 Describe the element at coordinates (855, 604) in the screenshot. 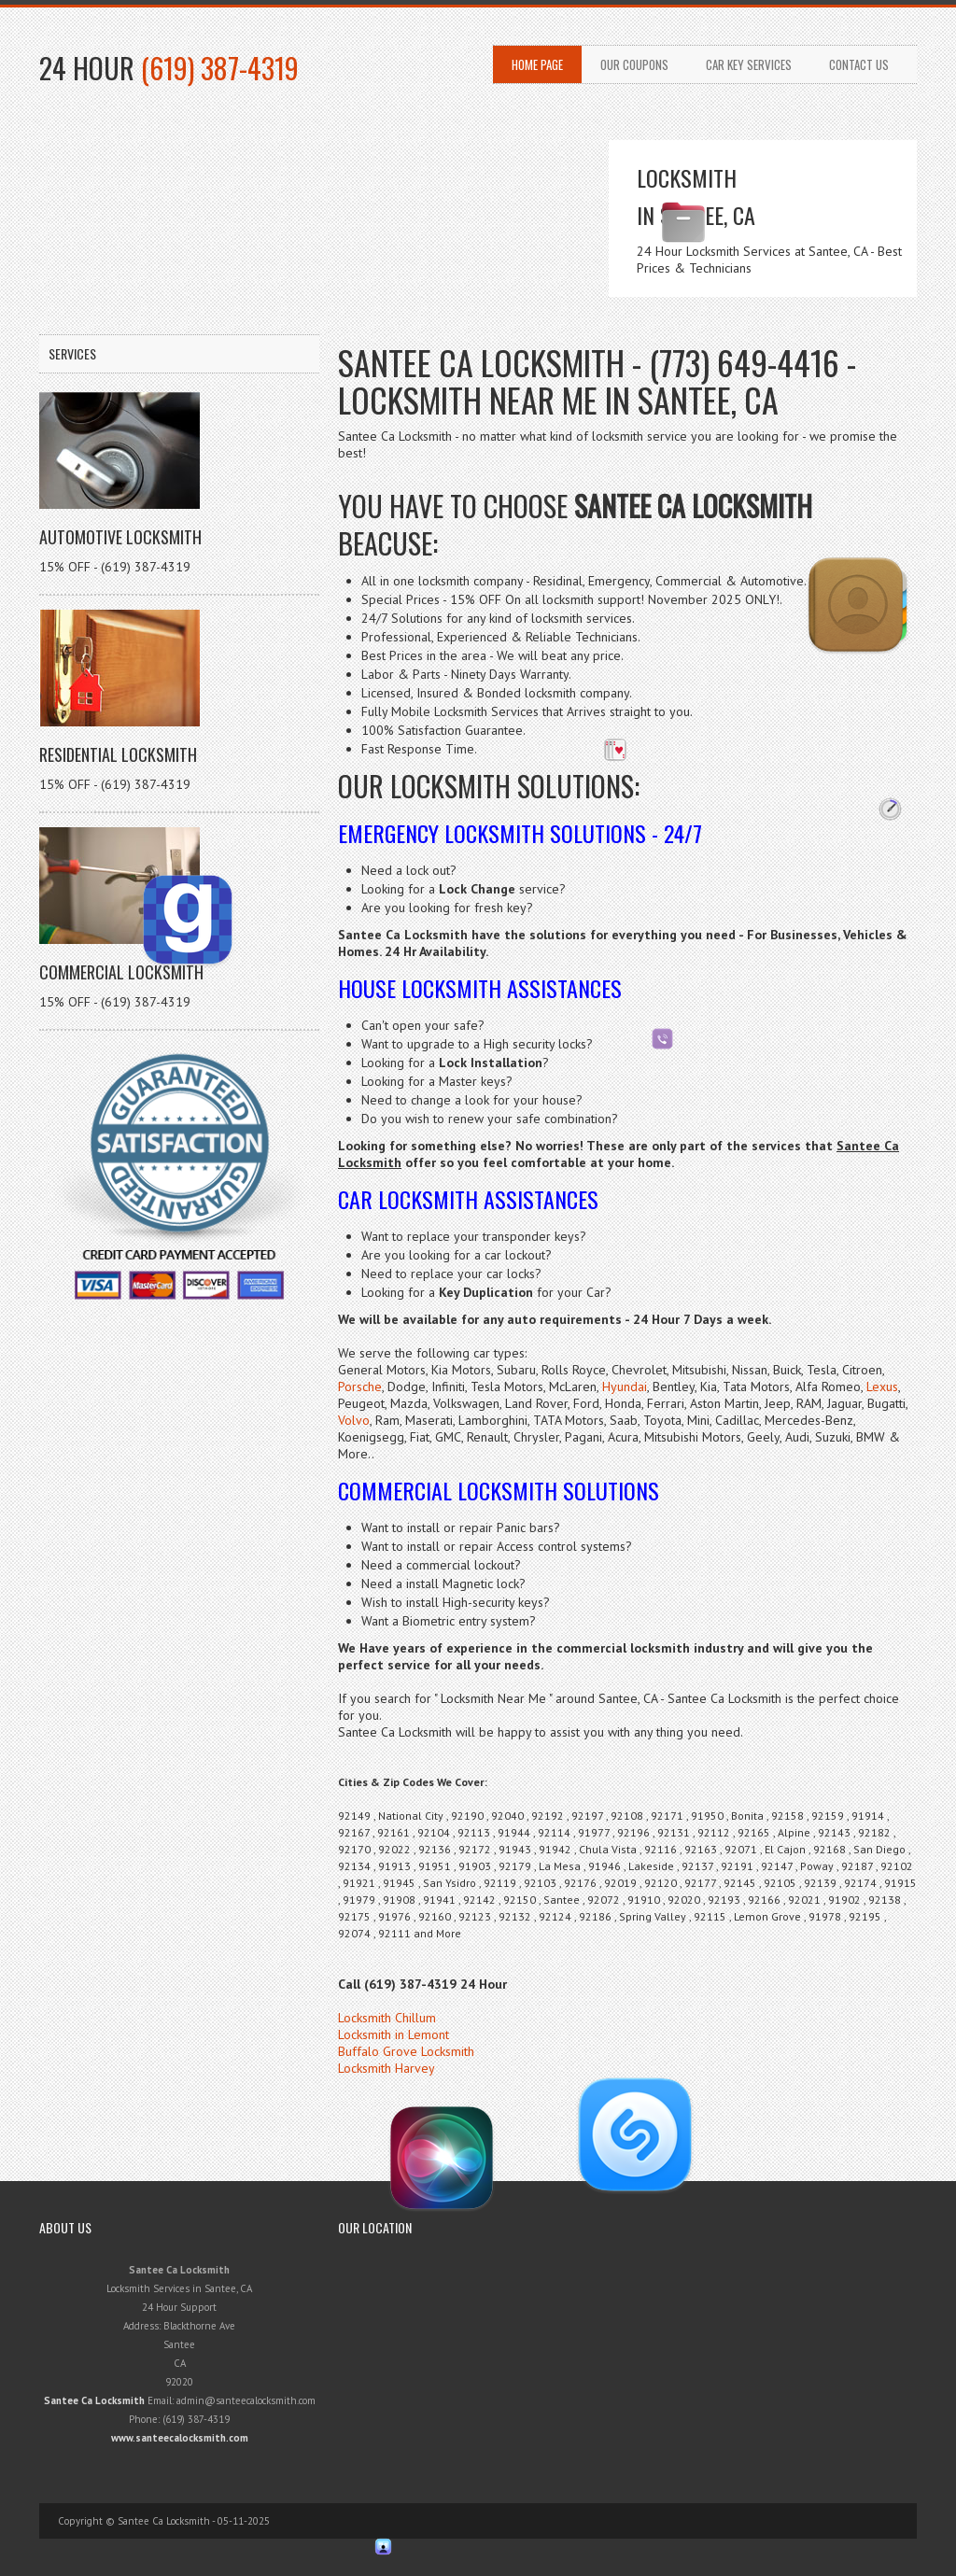

I see `open the contacts app` at that location.